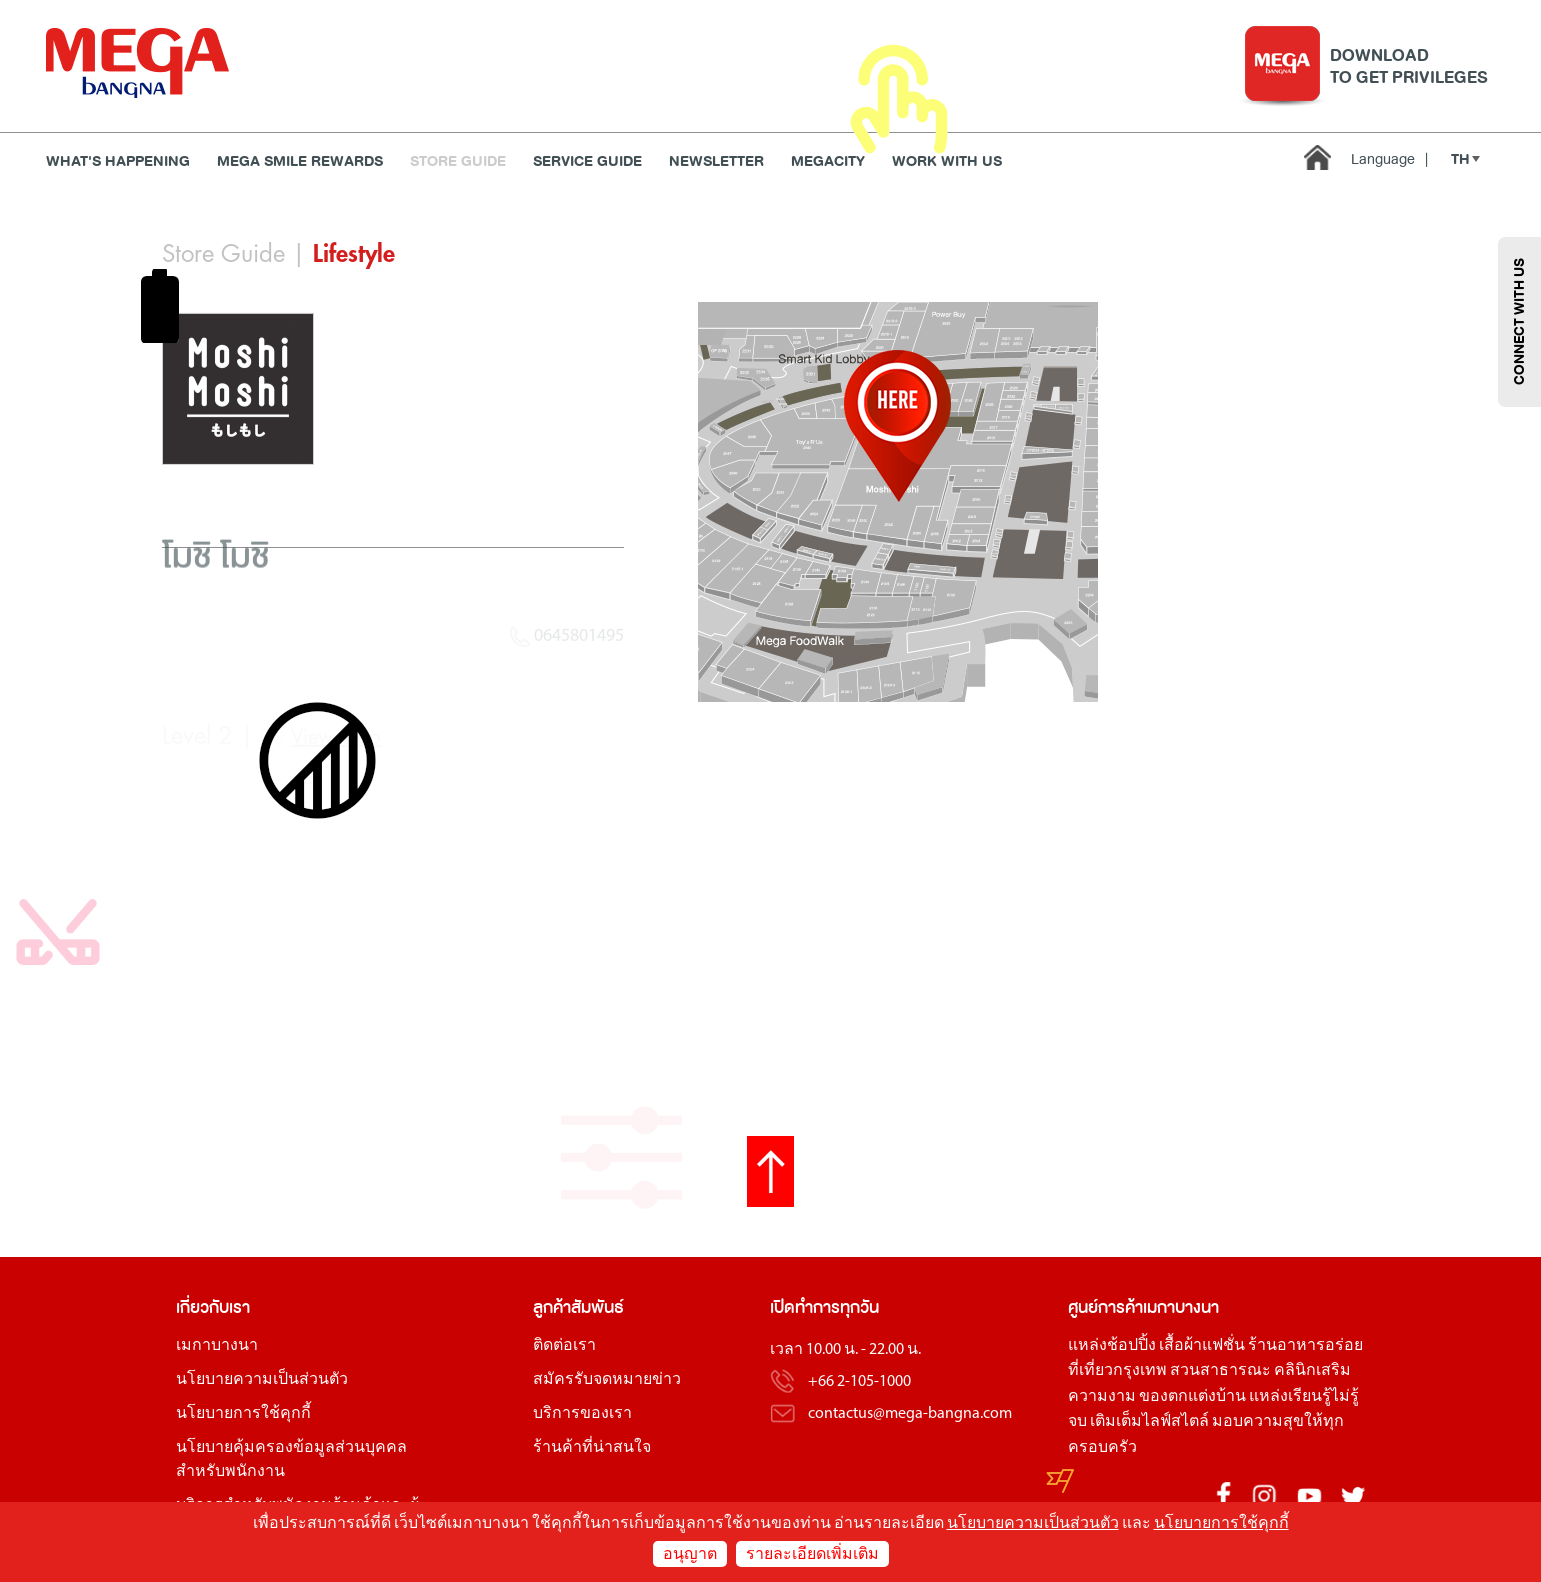  I want to click on tap to interact with this element, so click(899, 101).